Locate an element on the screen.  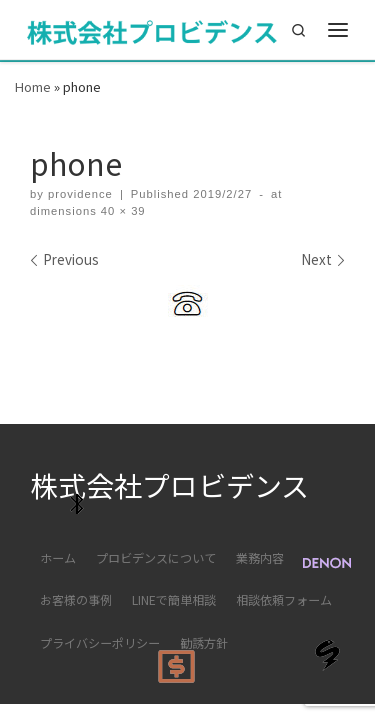
denon brand logo is located at coordinates (327, 563).